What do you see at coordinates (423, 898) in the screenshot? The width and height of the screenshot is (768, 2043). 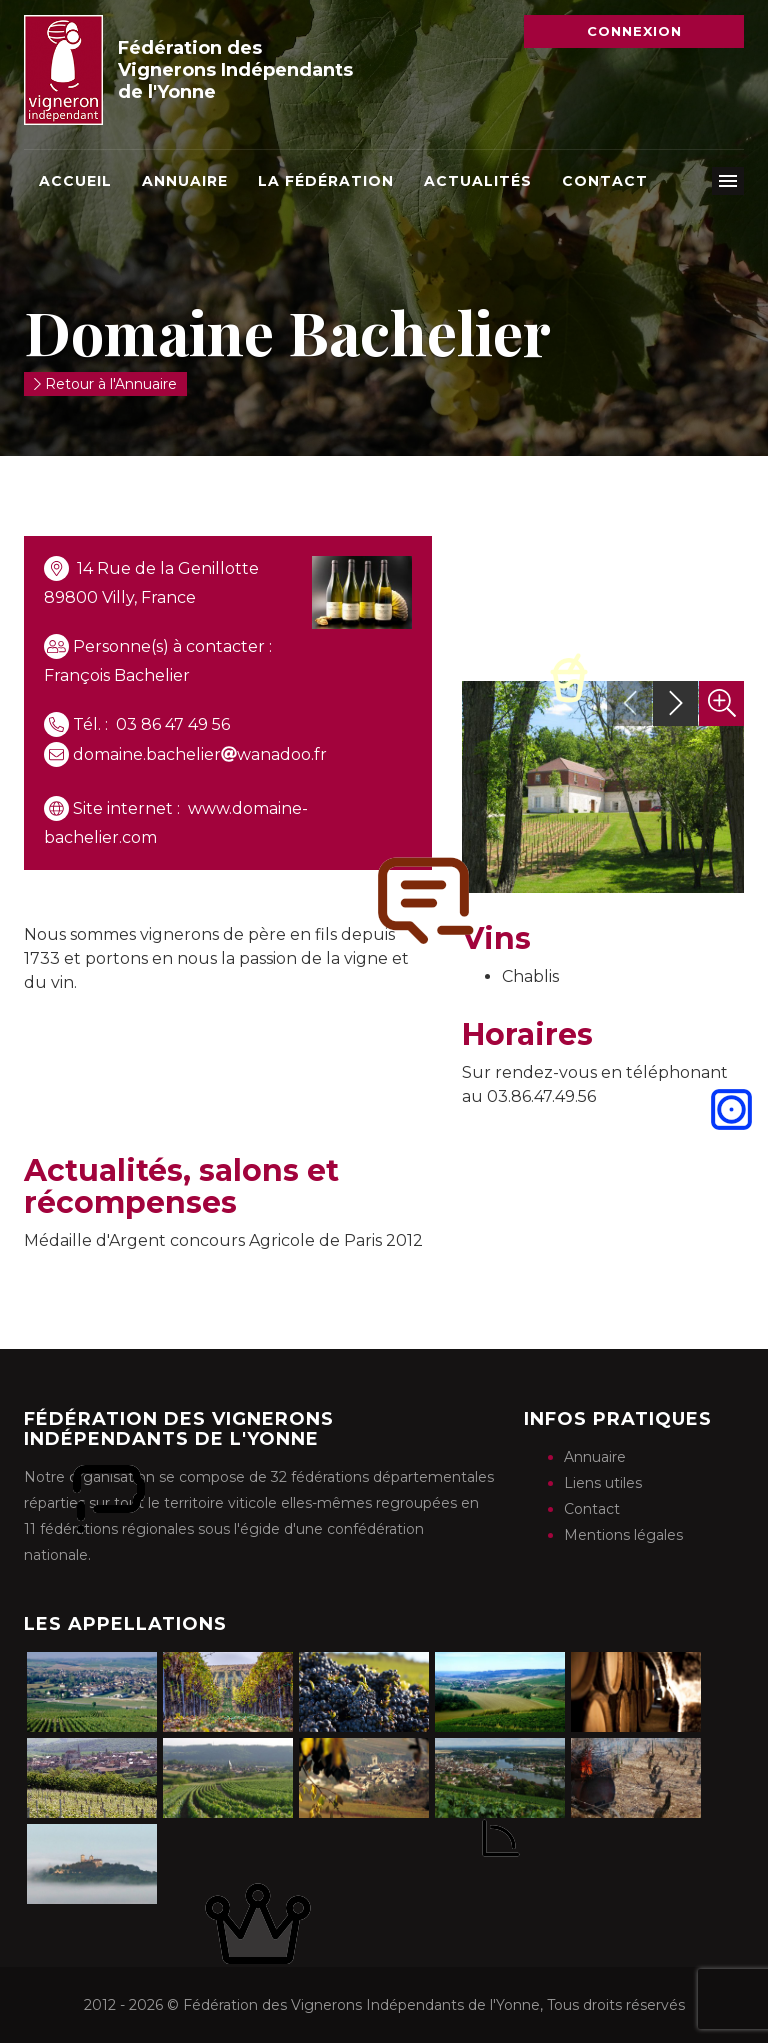 I see `remove a message from the conversation` at bounding box center [423, 898].